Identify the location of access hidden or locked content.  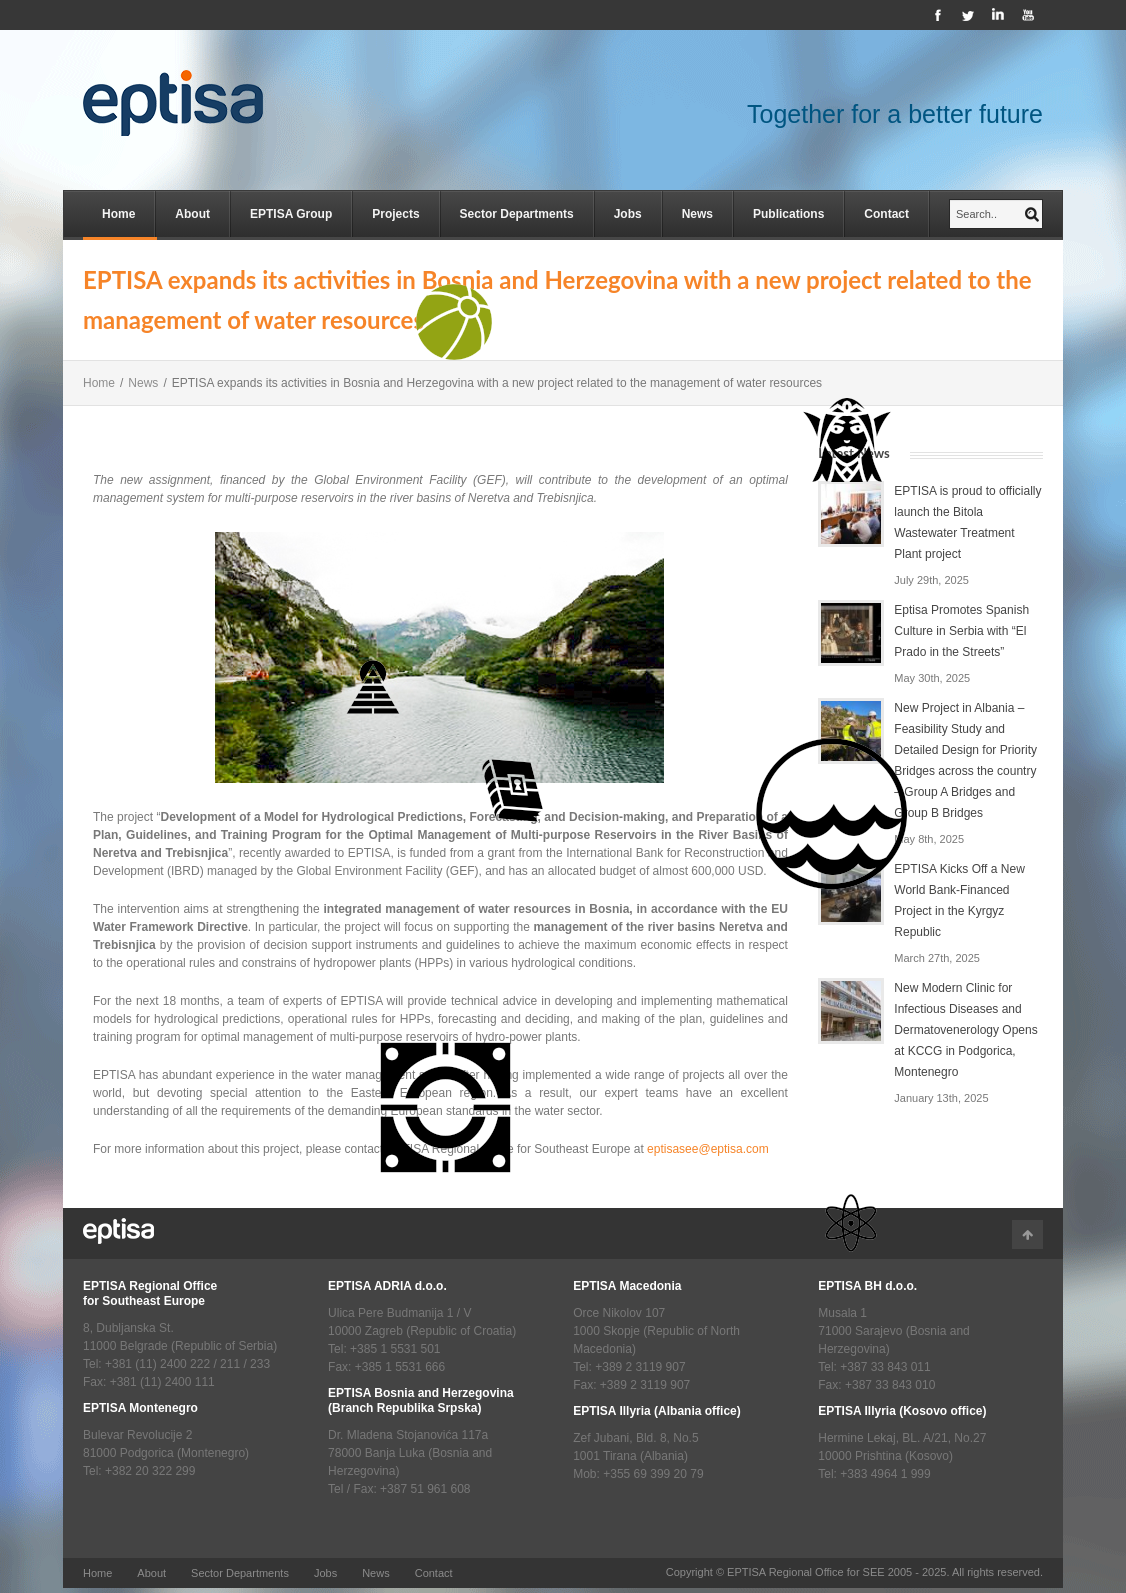
(512, 790).